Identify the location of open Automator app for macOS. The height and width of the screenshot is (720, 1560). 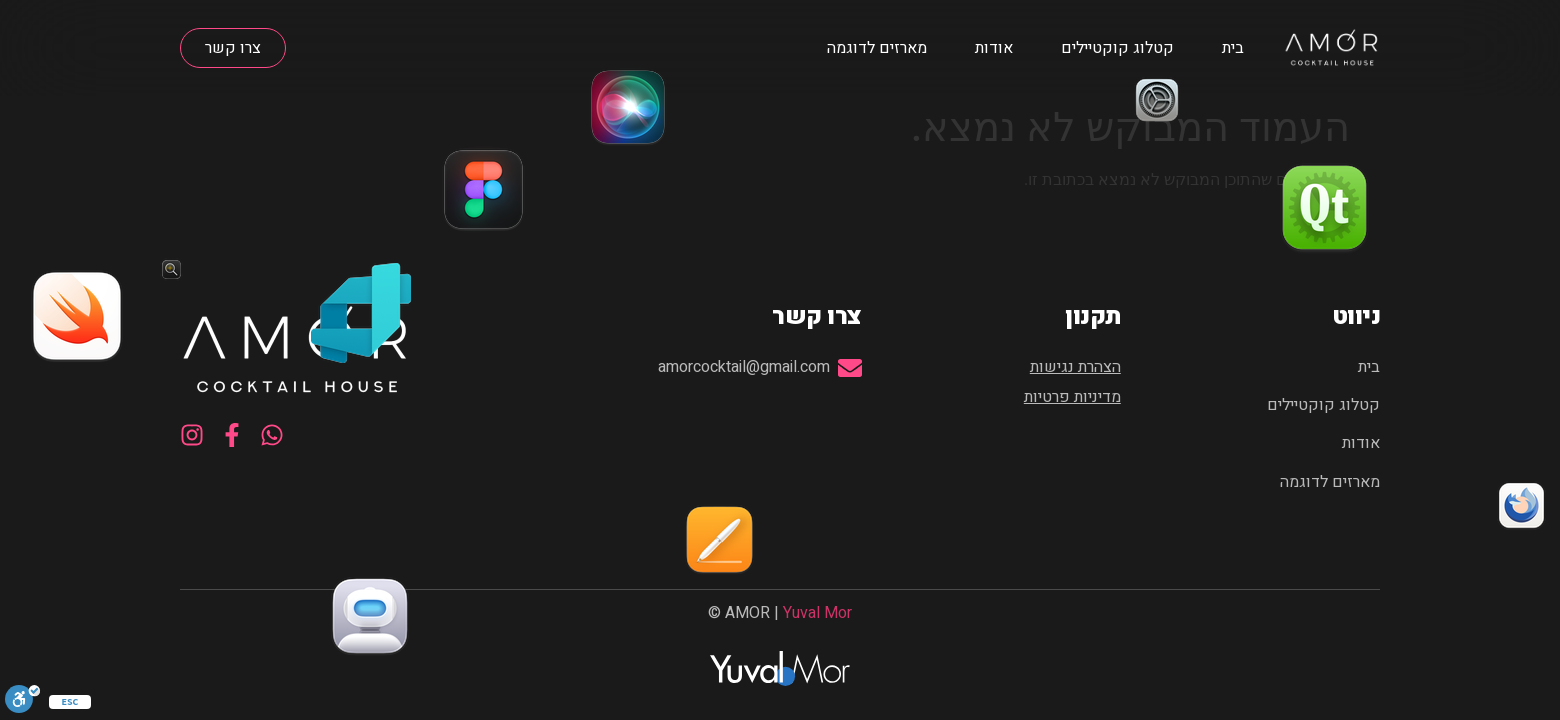
(370, 616).